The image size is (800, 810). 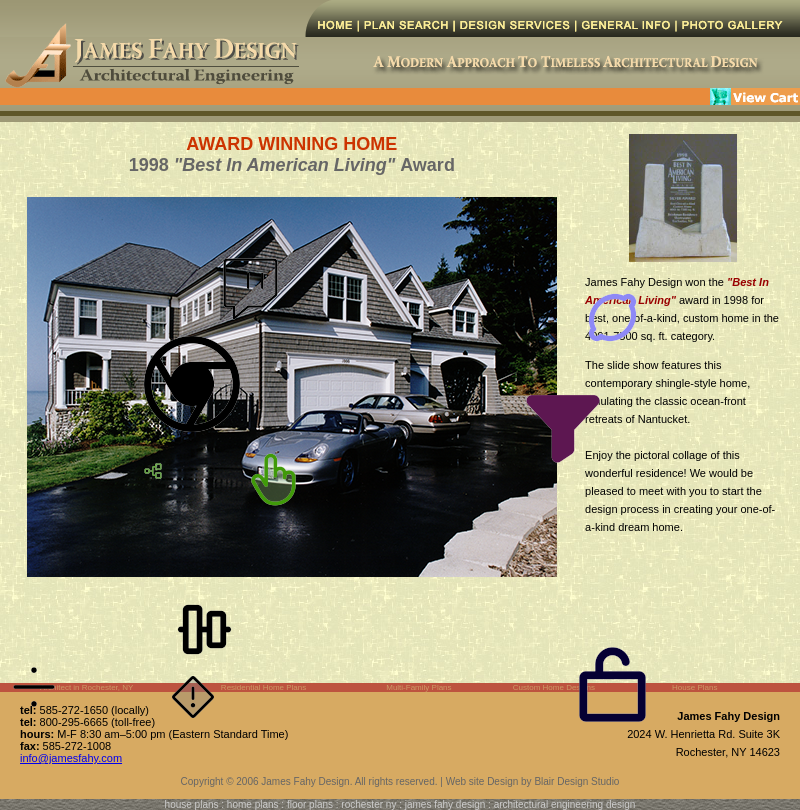 I want to click on view hierarchical organization or folder structure, so click(x=154, y=471).